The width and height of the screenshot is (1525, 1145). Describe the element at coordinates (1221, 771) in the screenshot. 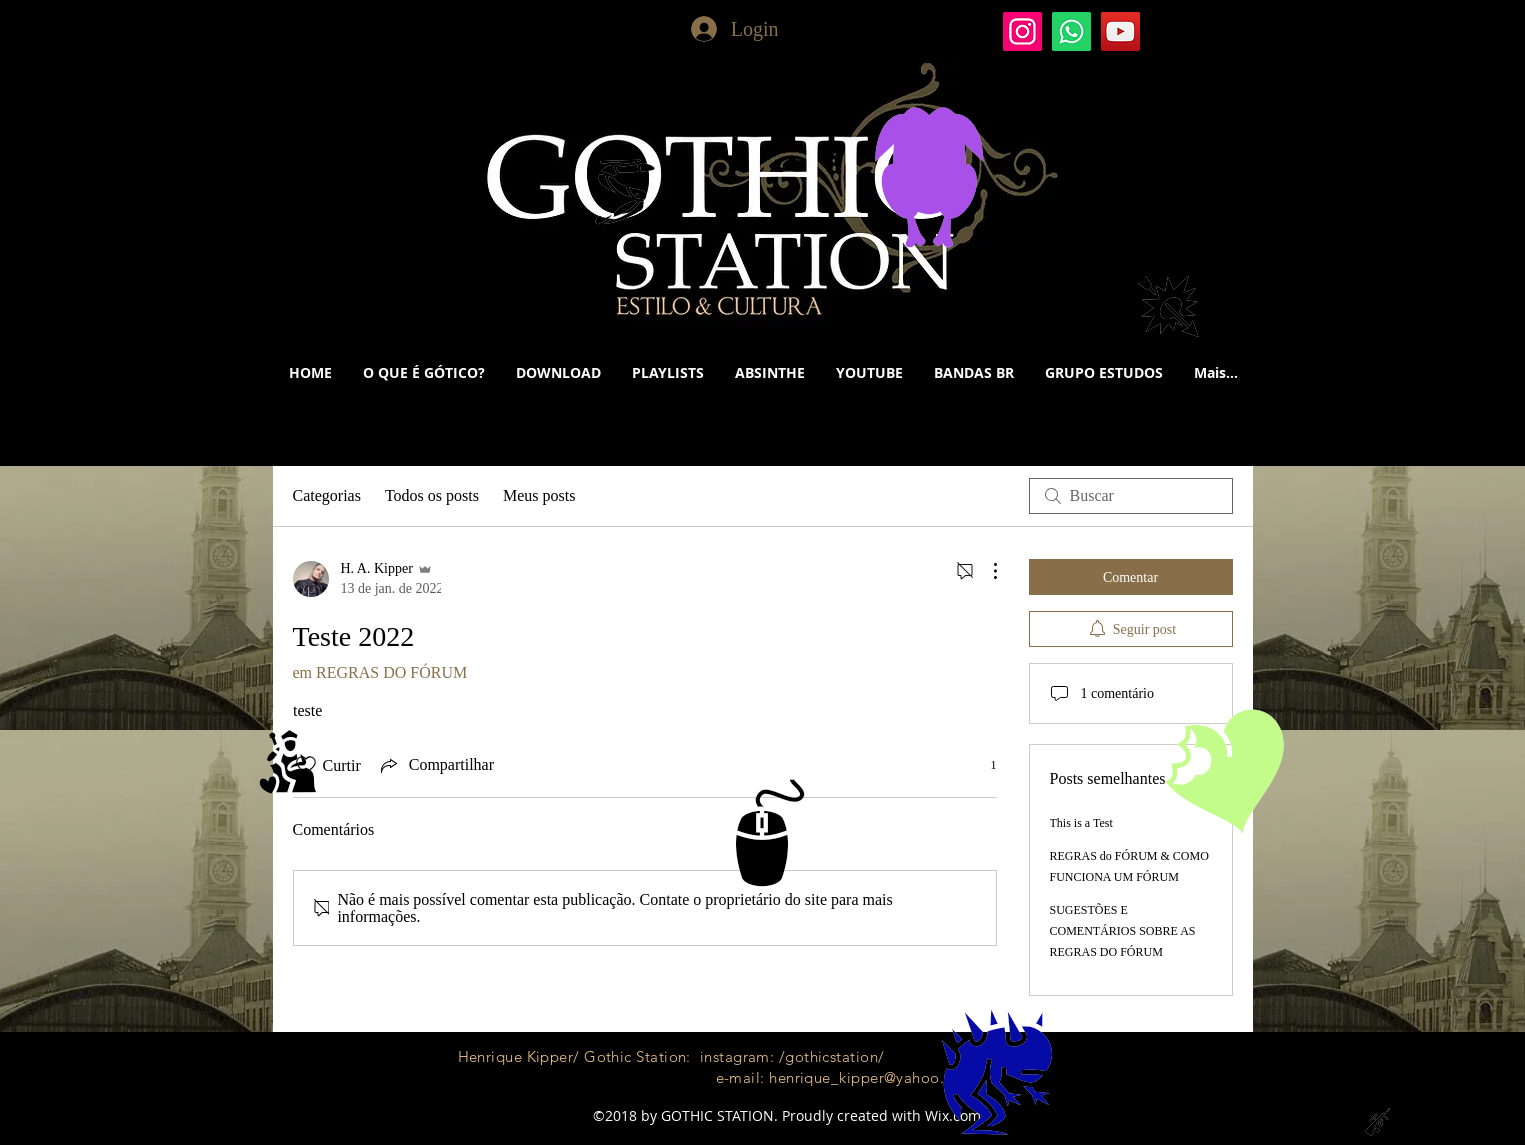

I see `indicates damage or health loss in a game` at that location.